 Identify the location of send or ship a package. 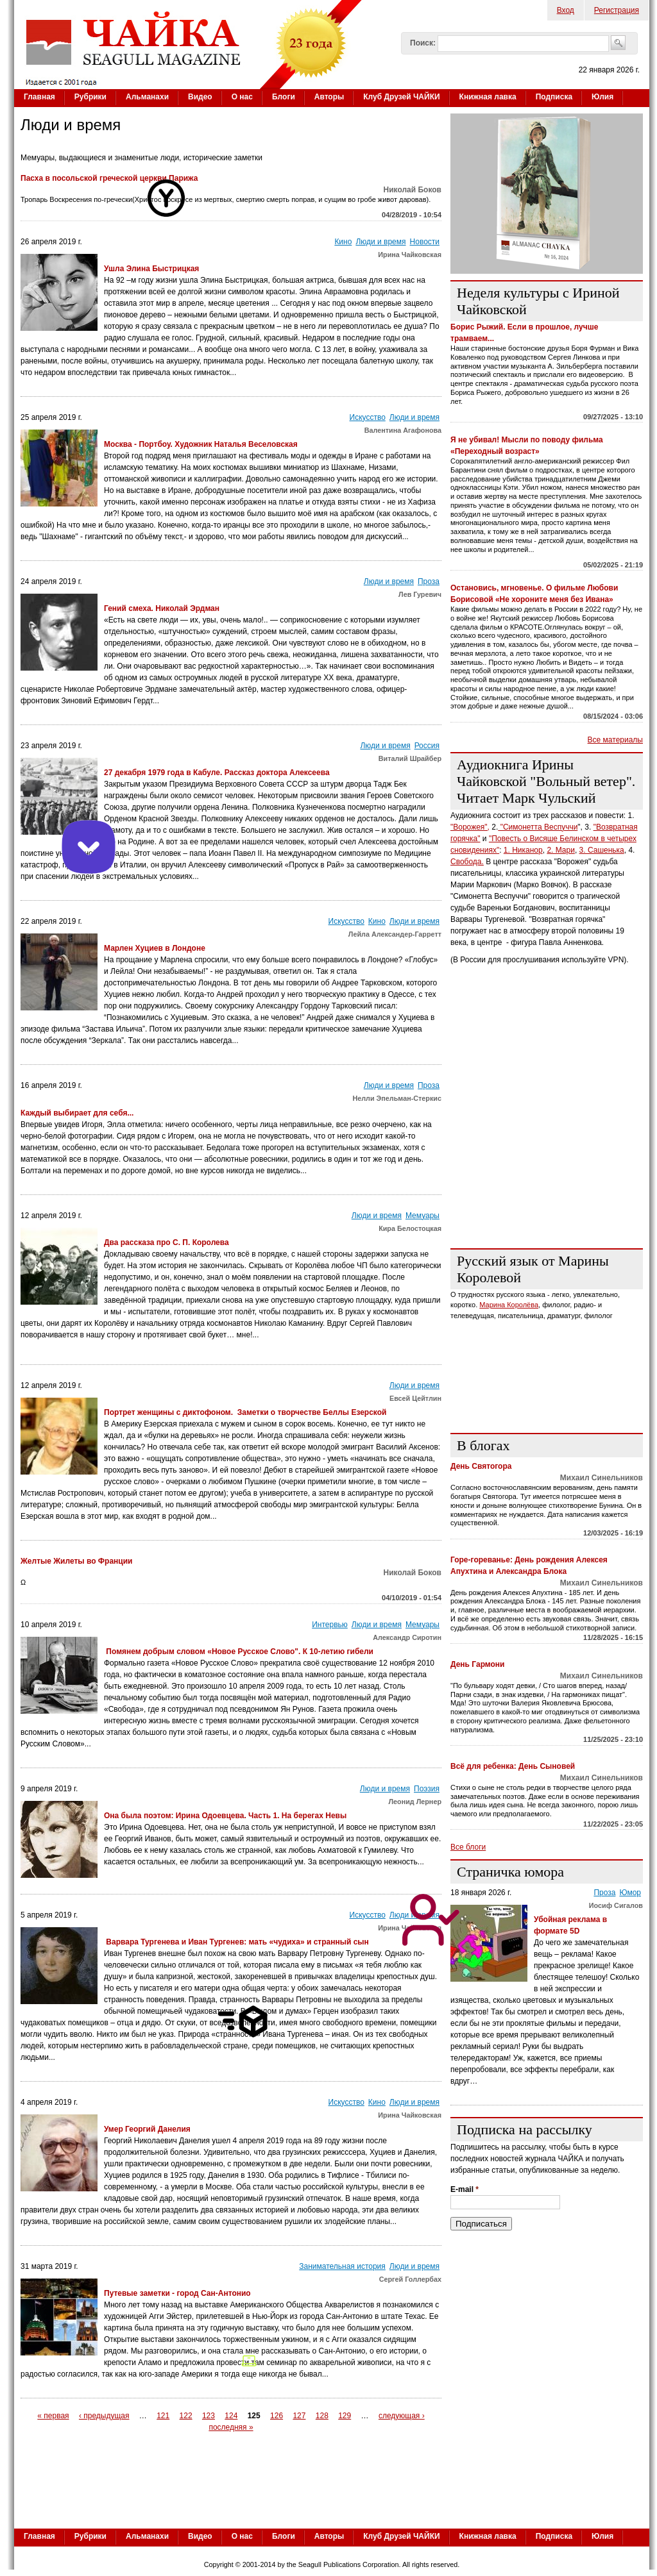
(244, 2021).